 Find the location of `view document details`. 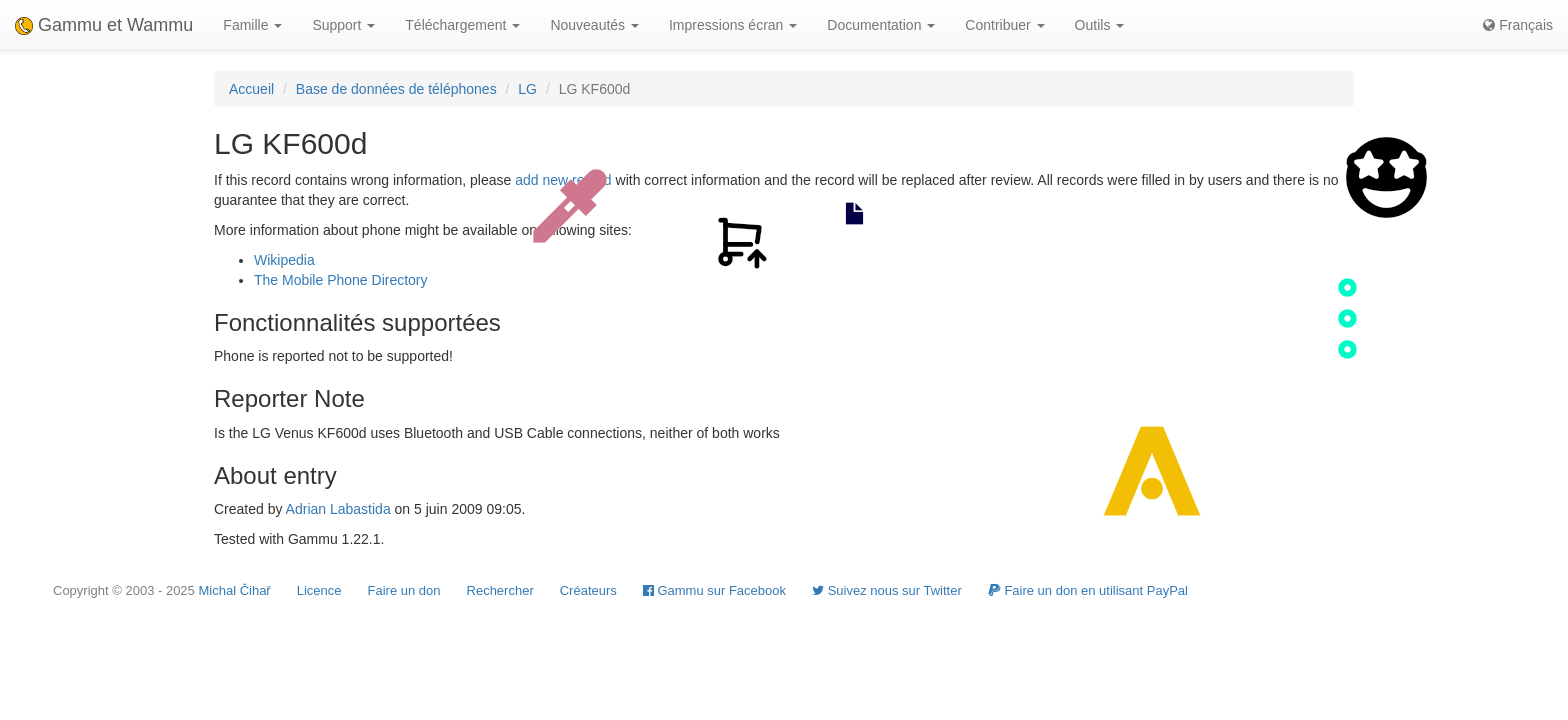

view document details is located at coordinates (854, 213).